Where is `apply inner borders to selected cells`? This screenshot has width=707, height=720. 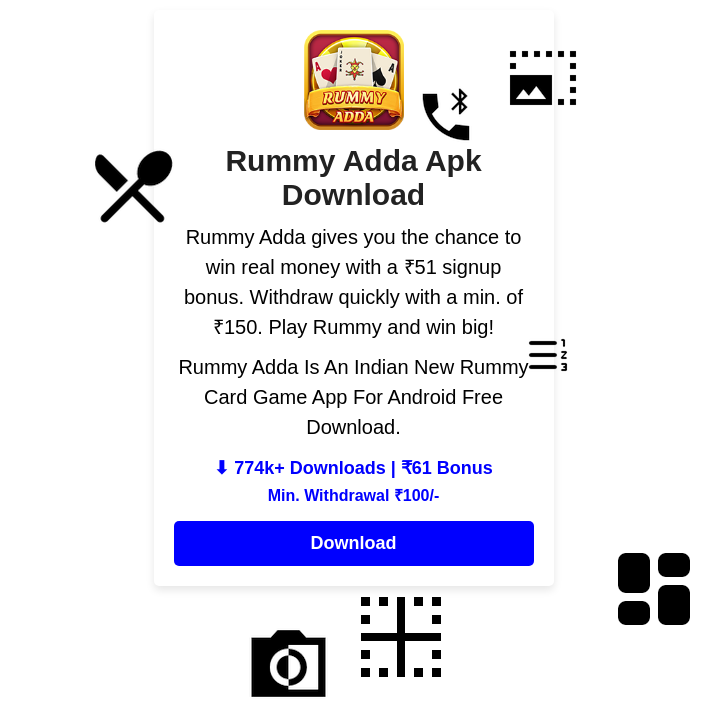
apply inner borders to selected cells is located at coordinates (401, 637).